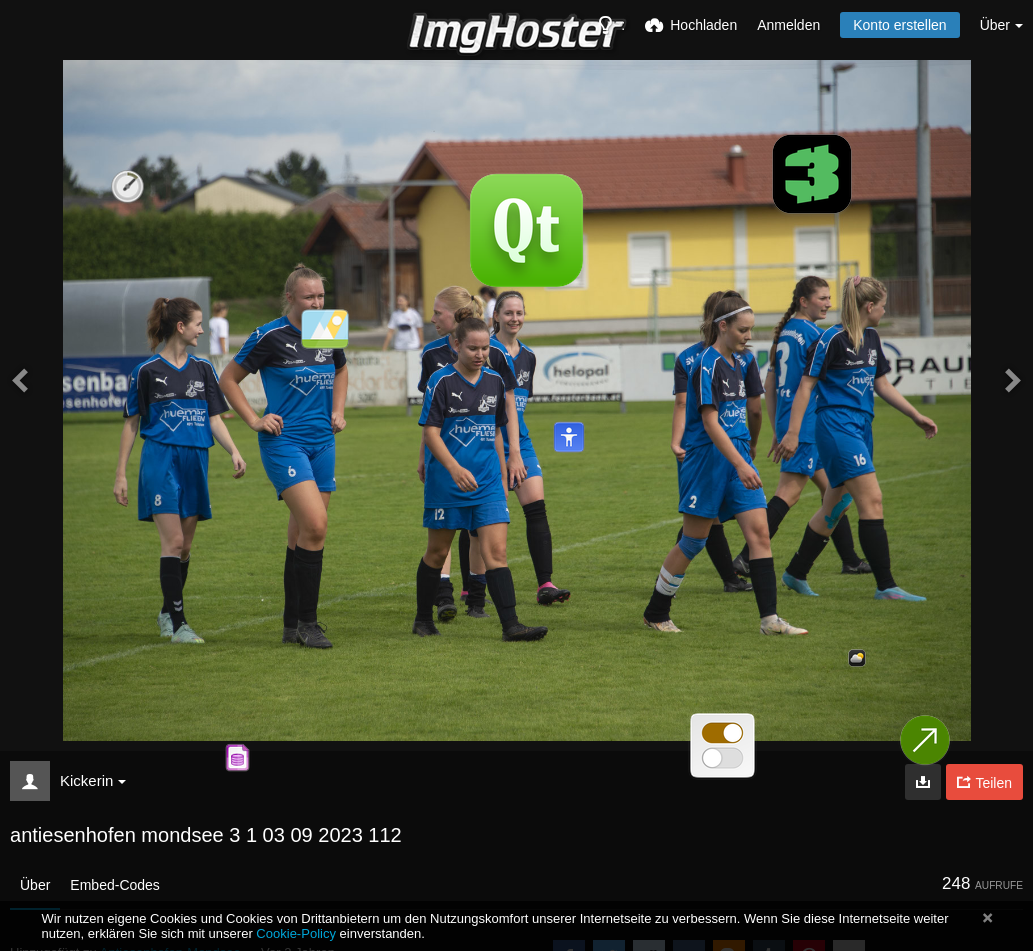 The height and width of the screenshot is (951, 1033). What do you see at coordinates (526, 230) in the screenshot?
I see `open Qt application framework` at bounding box center [526, 230].